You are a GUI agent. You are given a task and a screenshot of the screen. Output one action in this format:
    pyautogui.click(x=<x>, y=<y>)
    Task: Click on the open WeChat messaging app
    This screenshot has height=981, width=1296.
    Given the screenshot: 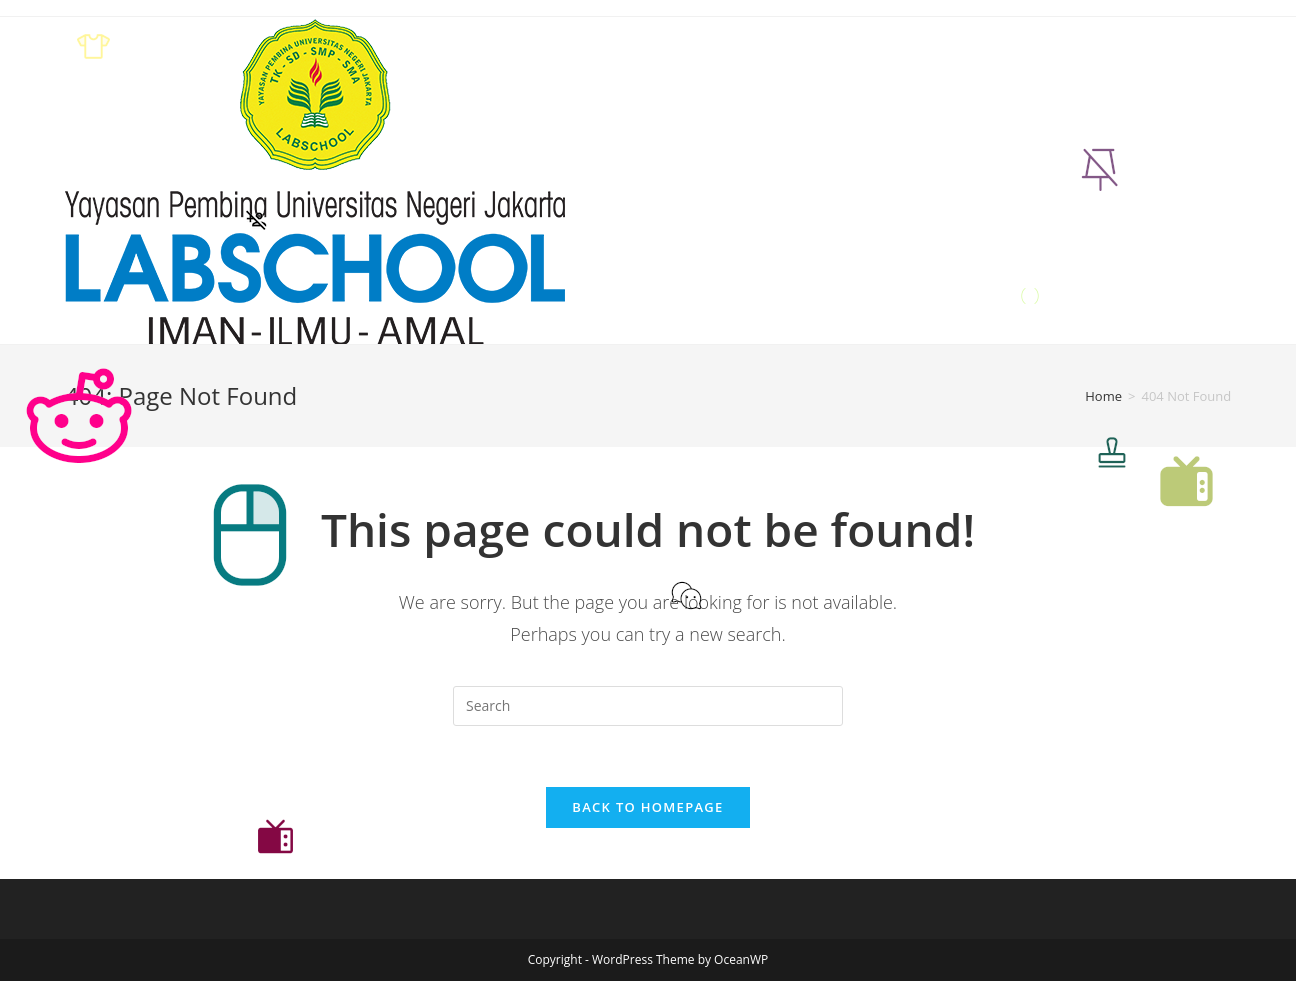 What is the action you would take?
    pyautogui.click(x=686, y=595)
    